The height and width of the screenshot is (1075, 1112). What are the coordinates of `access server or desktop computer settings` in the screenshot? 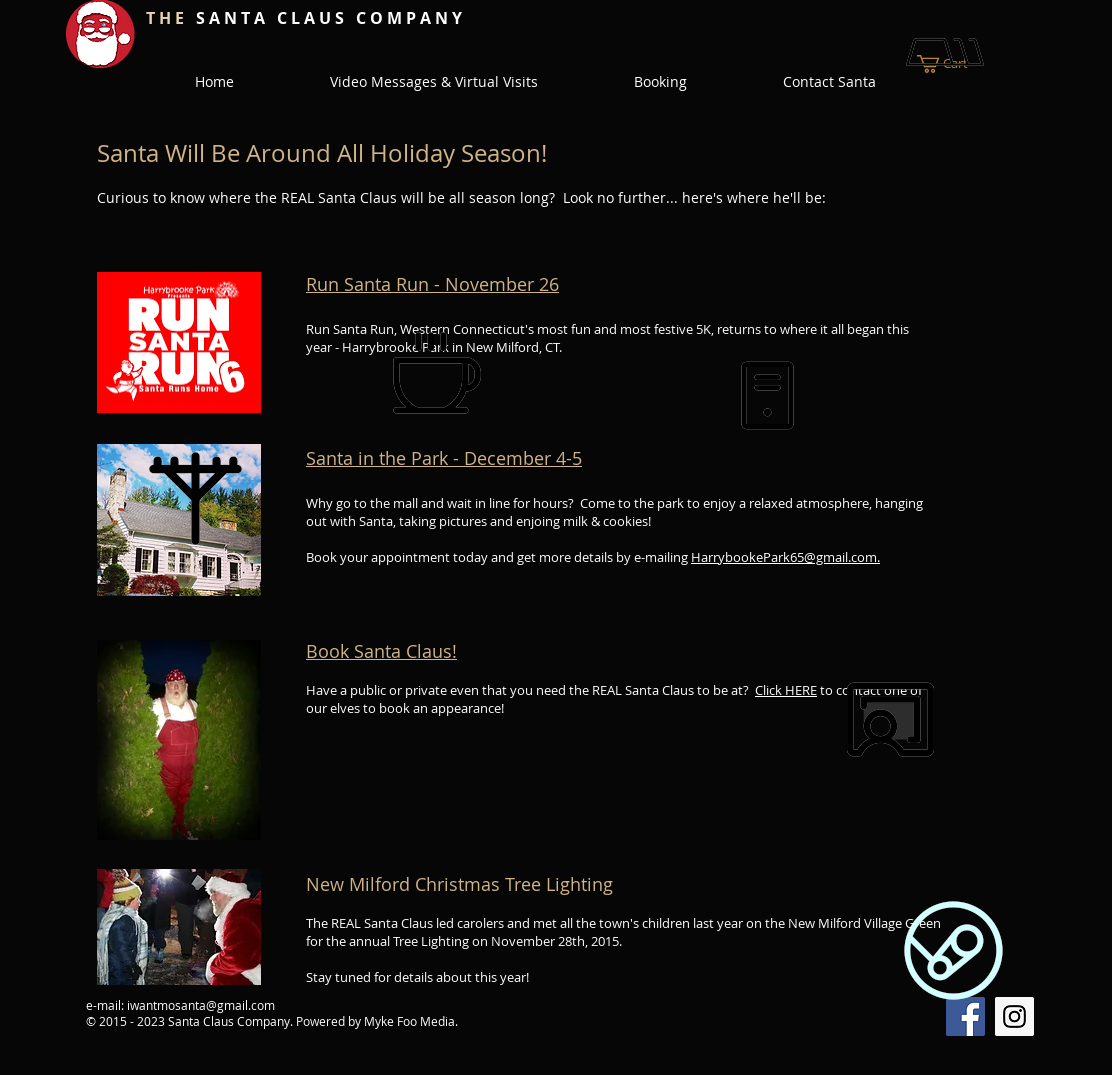 It's located at (767, 395).